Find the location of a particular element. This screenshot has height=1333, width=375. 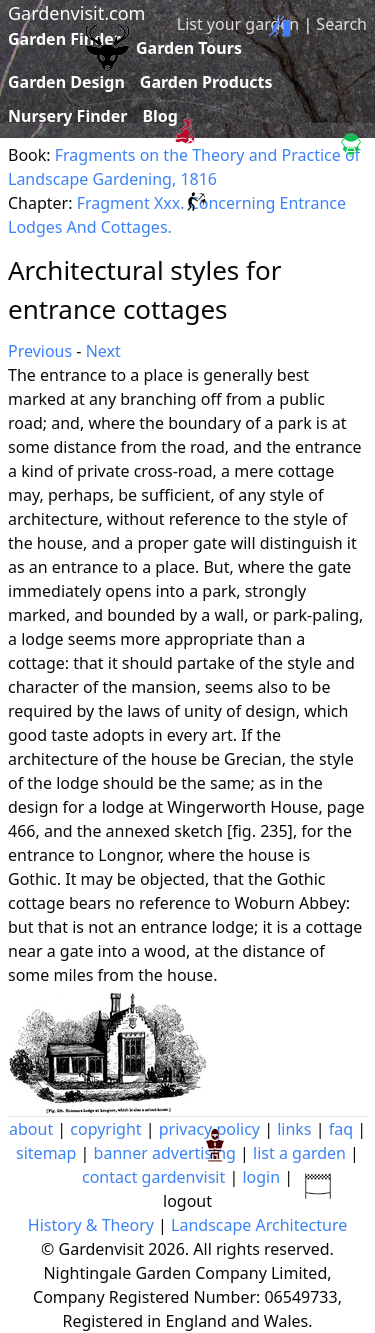

indicates race or level completion is located at coordinates (318, 1186).